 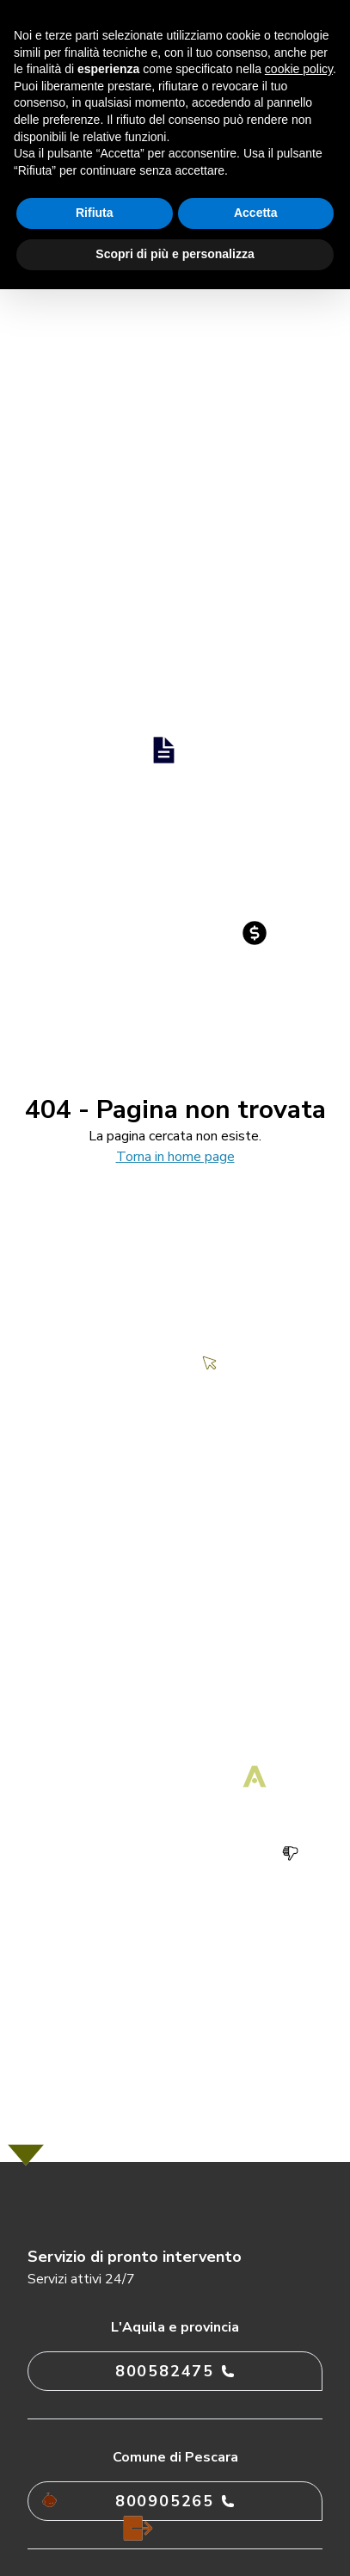 What do you see at coordinates (138, 2528) in the screenshot?
I see `log out of your account` at bounding box center [138, 2528].